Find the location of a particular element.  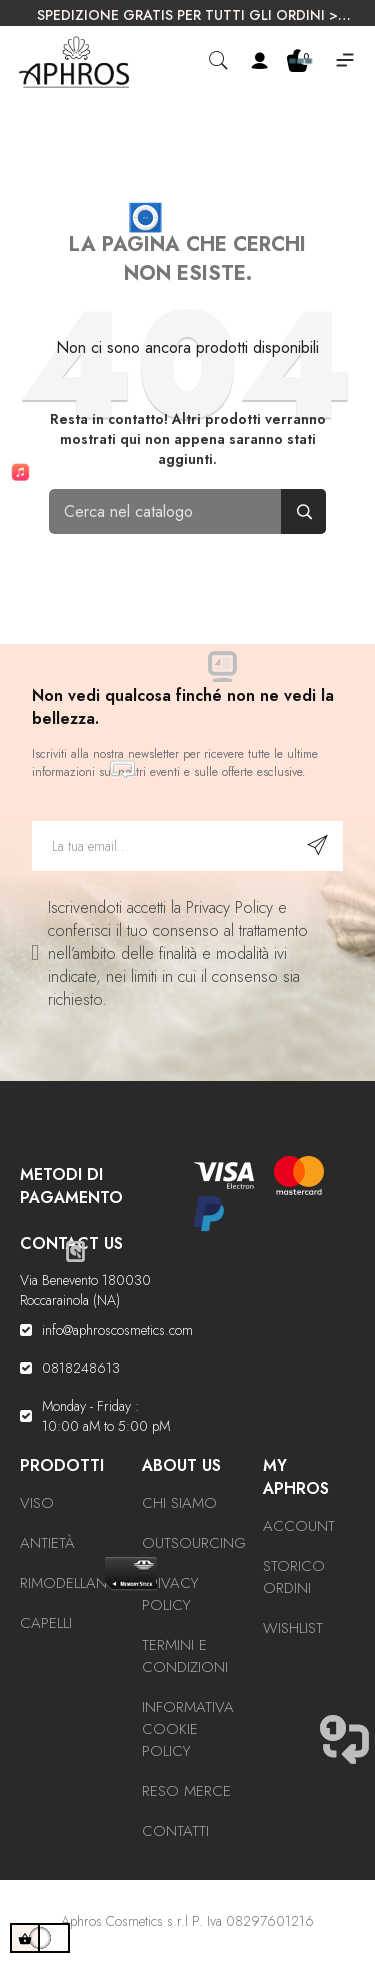

iPod shuffle device connected is located at coordinates (145, 217).